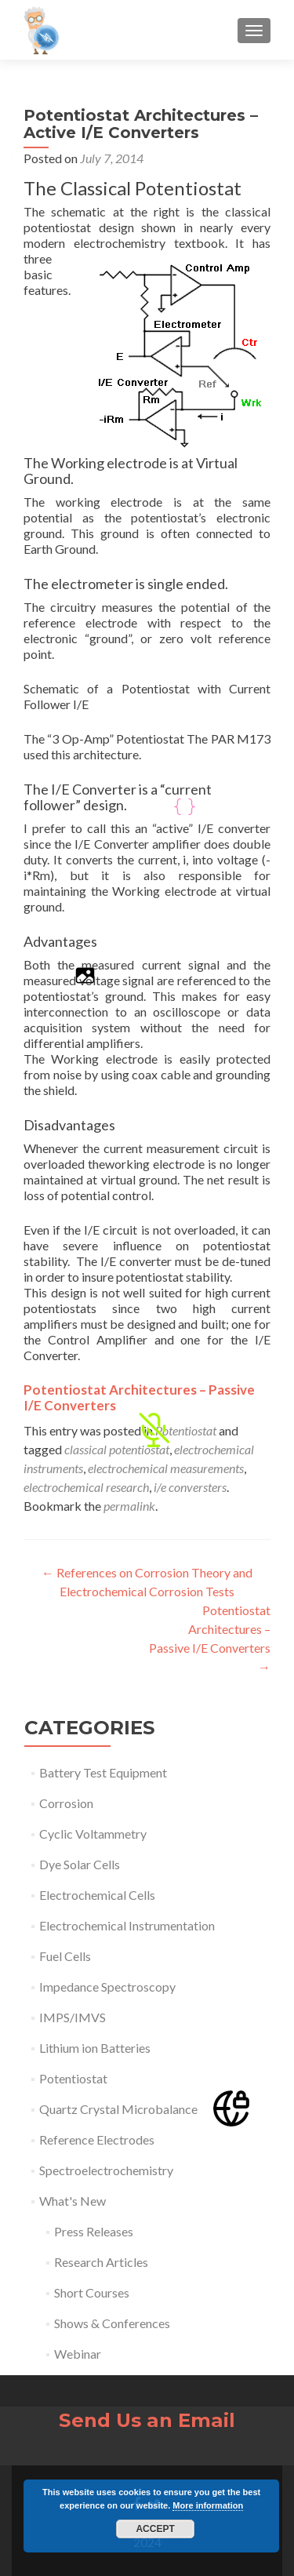 This screenshot has width=294, height=2576. Describe the element at coordinates (231, 2108) in the screenshot. I see `access secure browsing or VPN settings` at that location.